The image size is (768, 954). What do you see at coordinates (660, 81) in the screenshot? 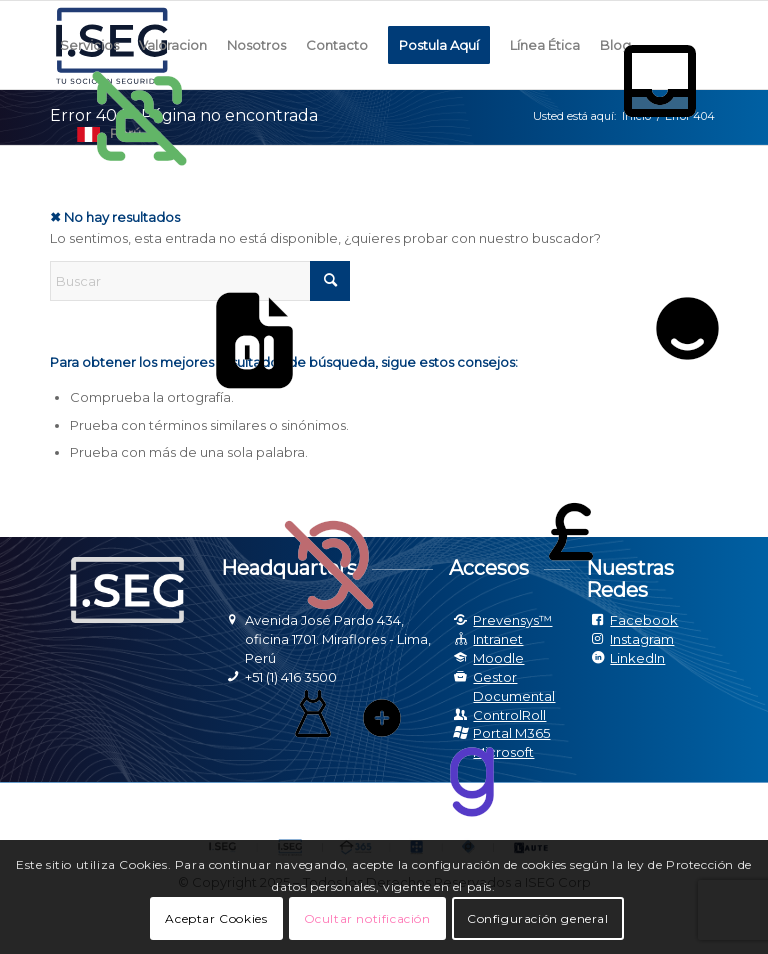
I see `access your inbox` at bounding box center [660, 81].